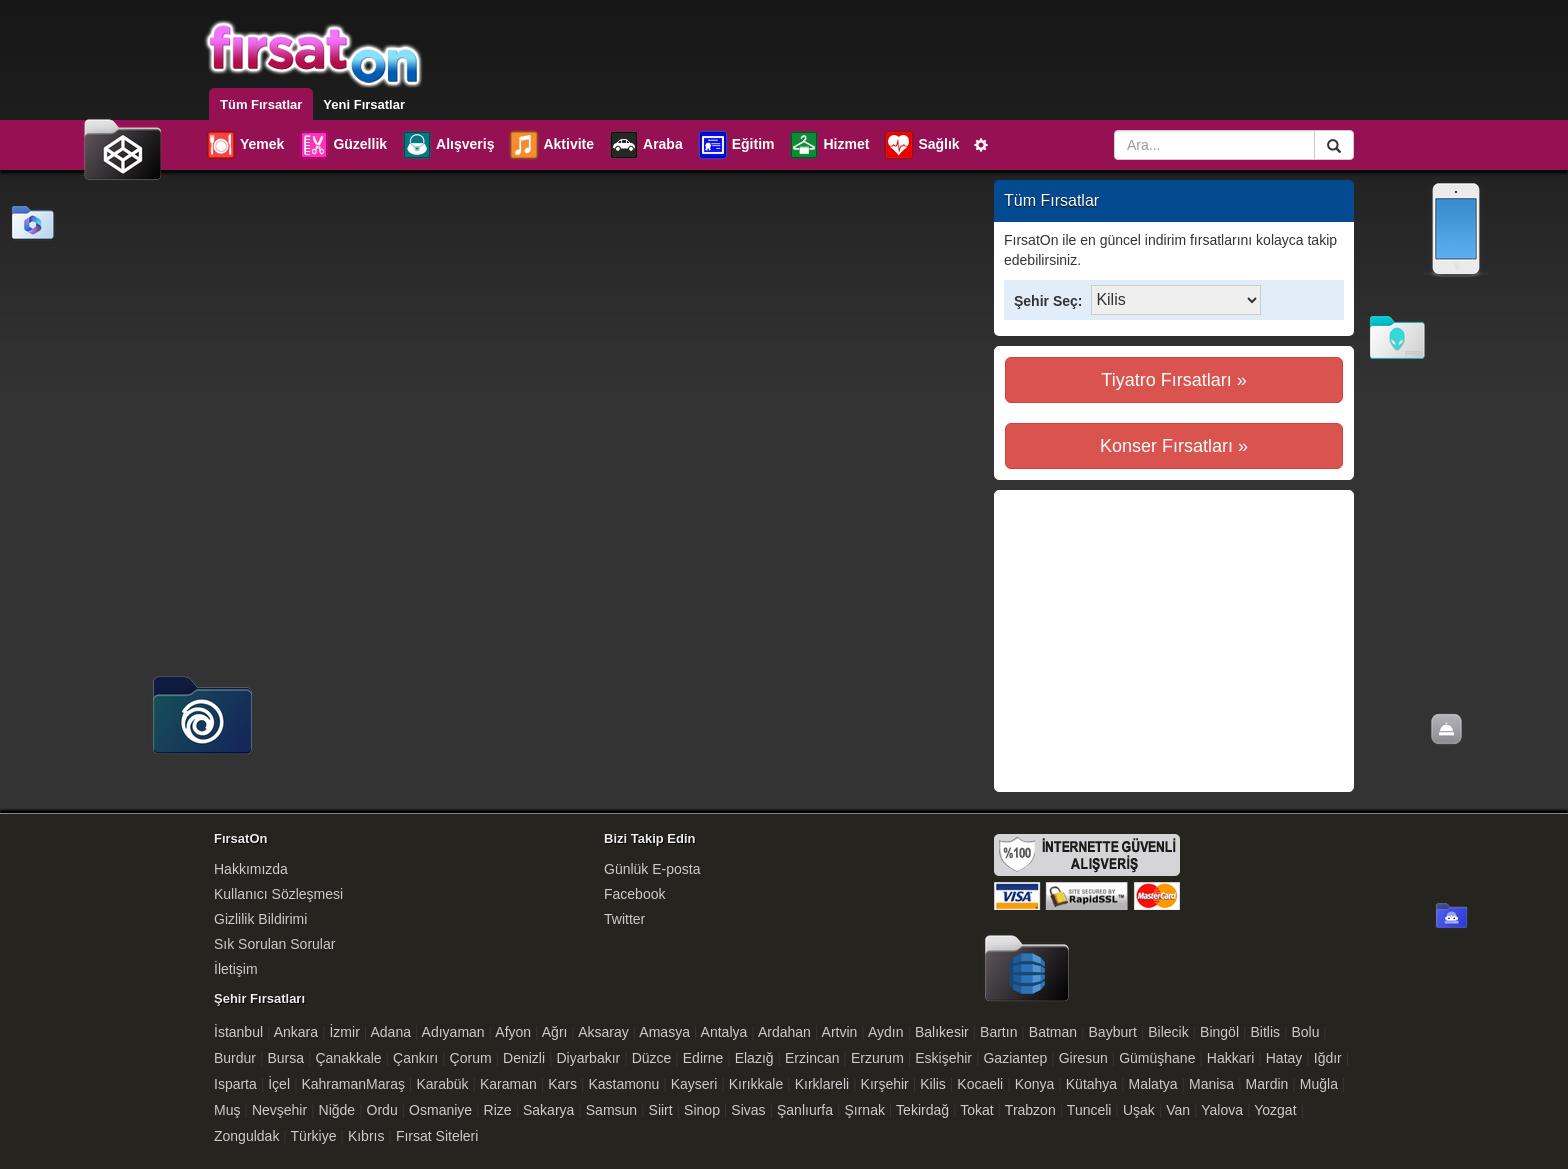  Describe the element at coordinates (32, 223) in the screenshot. I see `open microsoft 365 files folder` at that location.